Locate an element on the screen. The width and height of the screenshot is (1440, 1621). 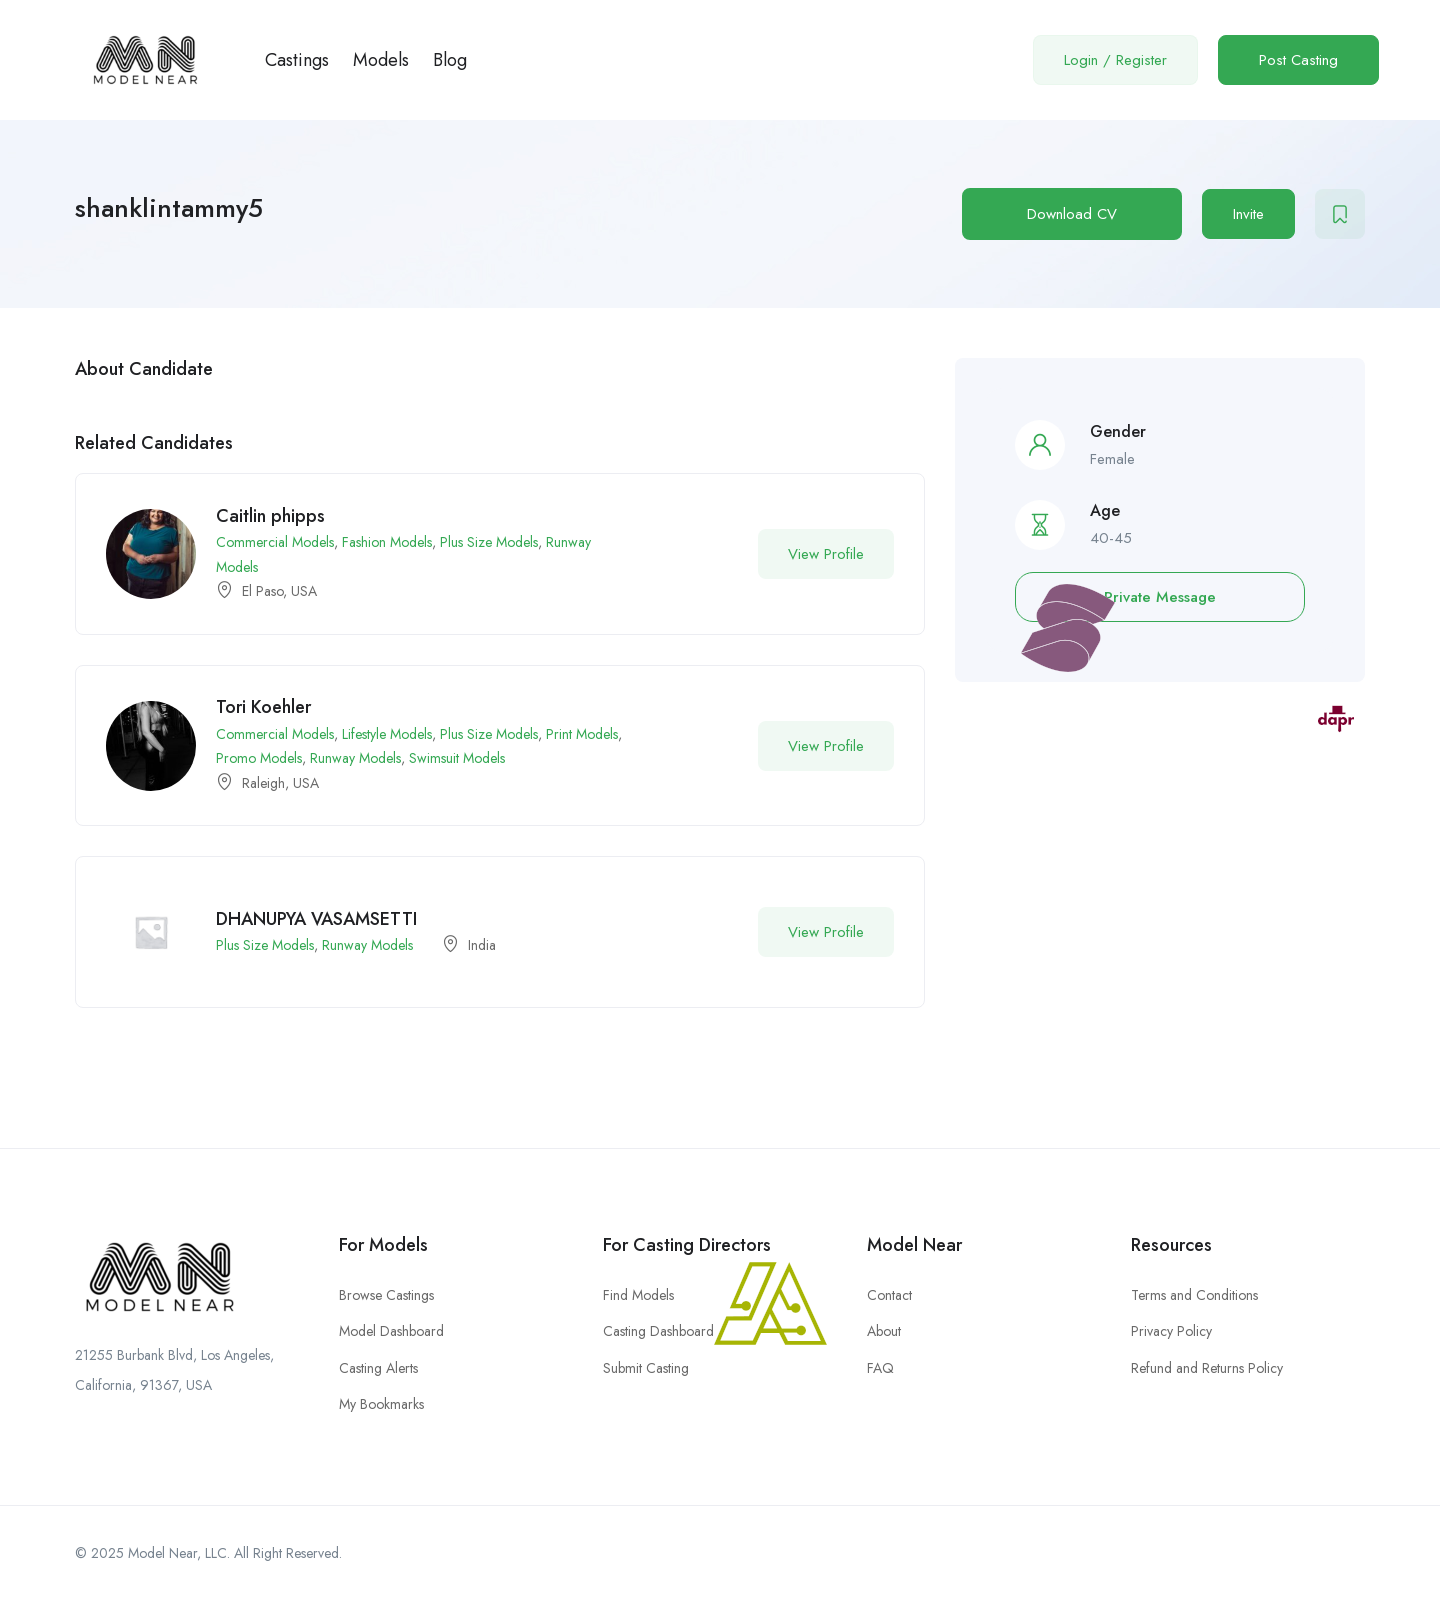
visit The Algorithms website or repository is located at coordinates (770, 1303).